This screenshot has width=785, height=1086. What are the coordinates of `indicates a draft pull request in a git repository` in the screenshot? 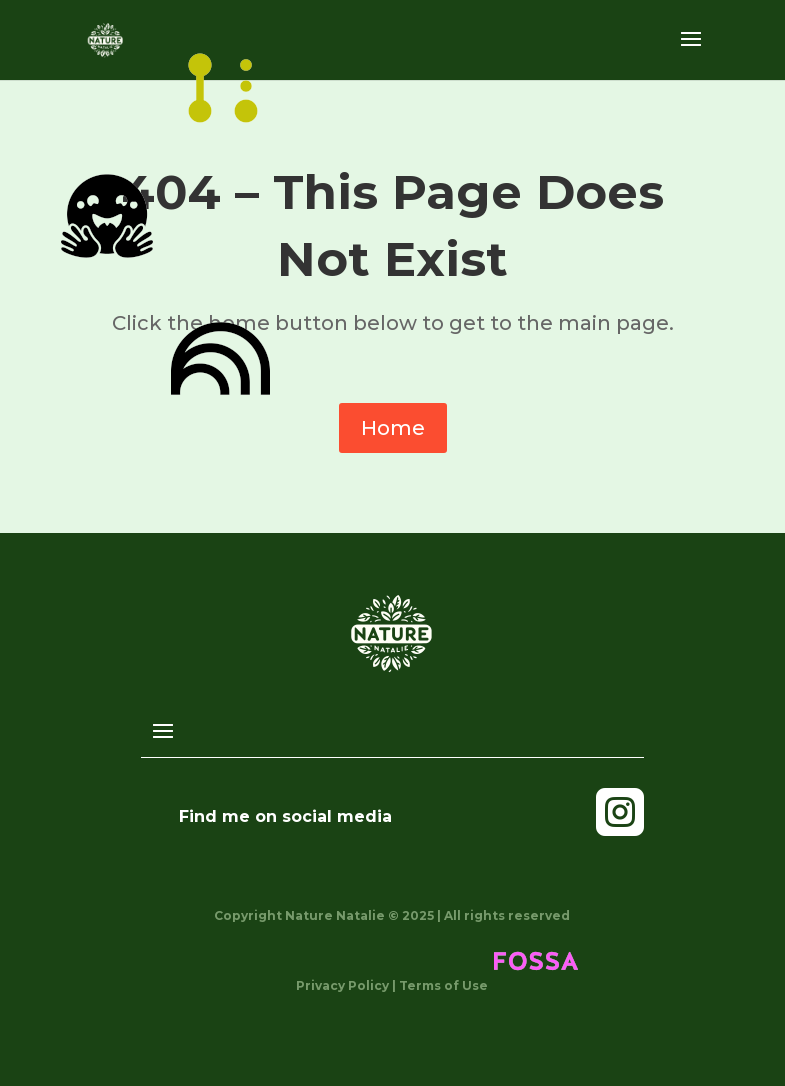 It's located at (223, 88).